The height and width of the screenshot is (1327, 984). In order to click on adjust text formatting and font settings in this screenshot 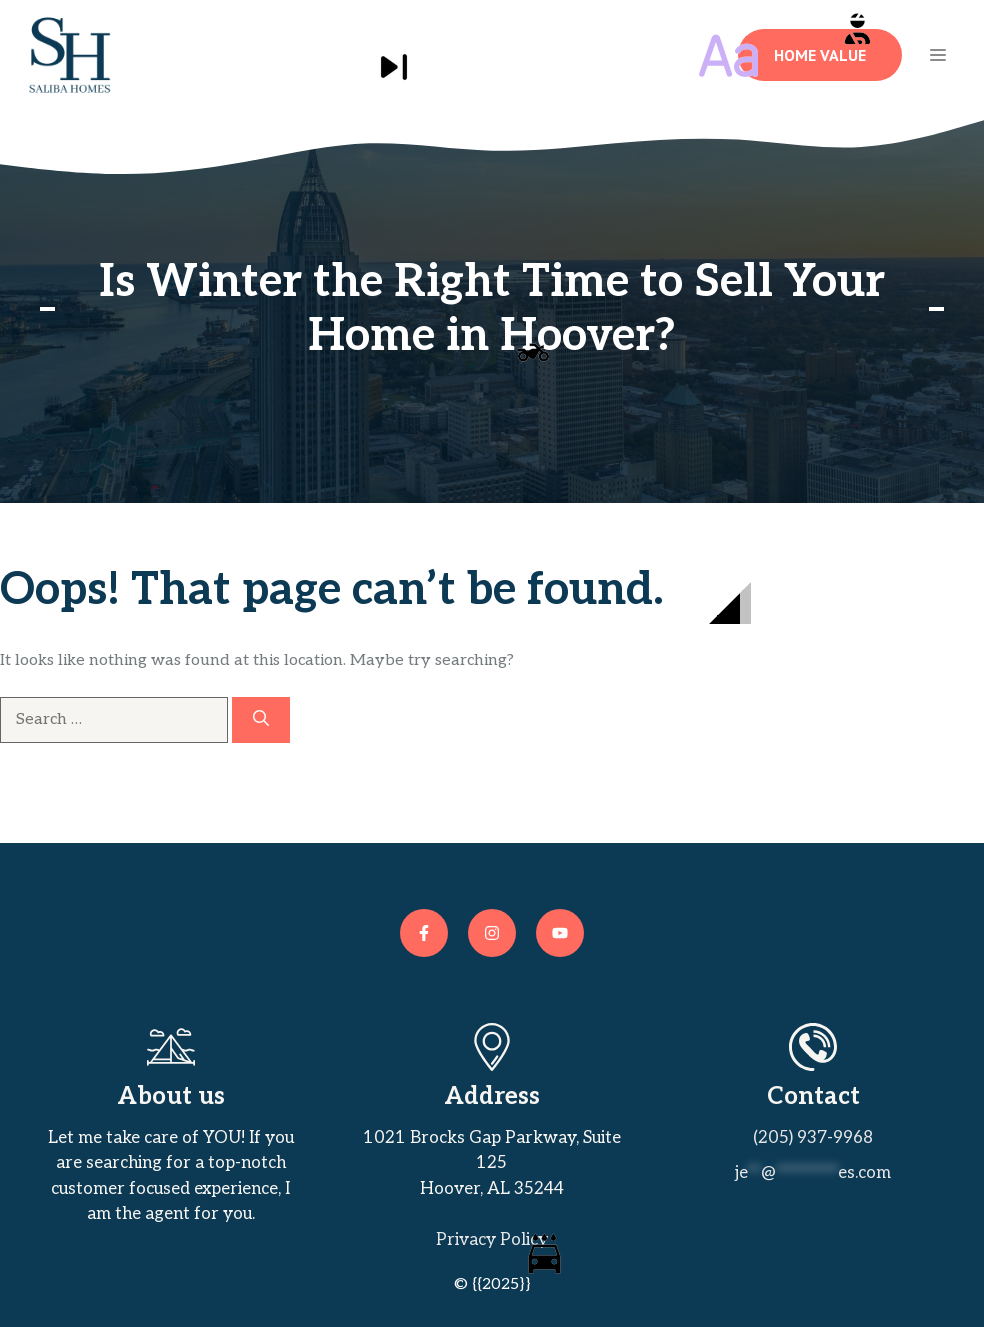, I will do `click(728, 58)`.